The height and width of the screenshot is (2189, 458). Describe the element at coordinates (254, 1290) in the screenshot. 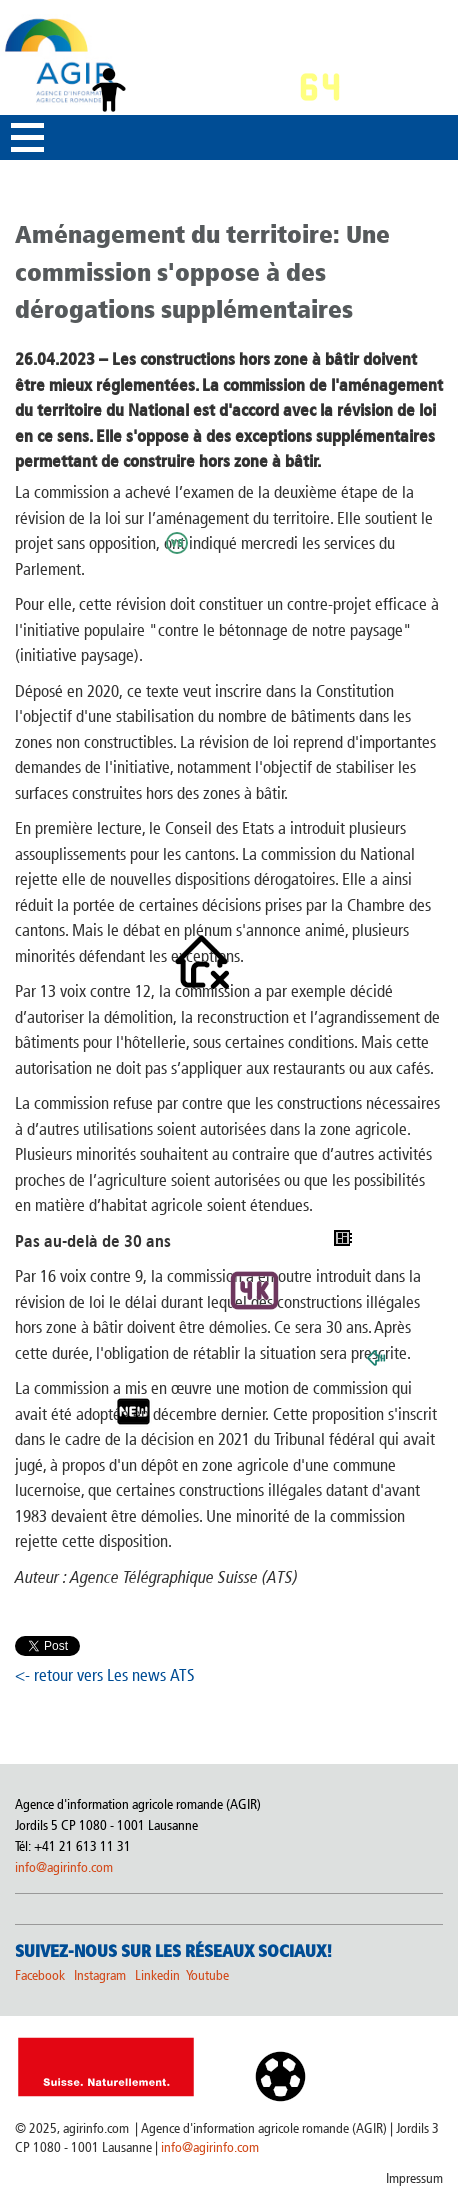

I see `indicates 4K resolution video quality` at that location.